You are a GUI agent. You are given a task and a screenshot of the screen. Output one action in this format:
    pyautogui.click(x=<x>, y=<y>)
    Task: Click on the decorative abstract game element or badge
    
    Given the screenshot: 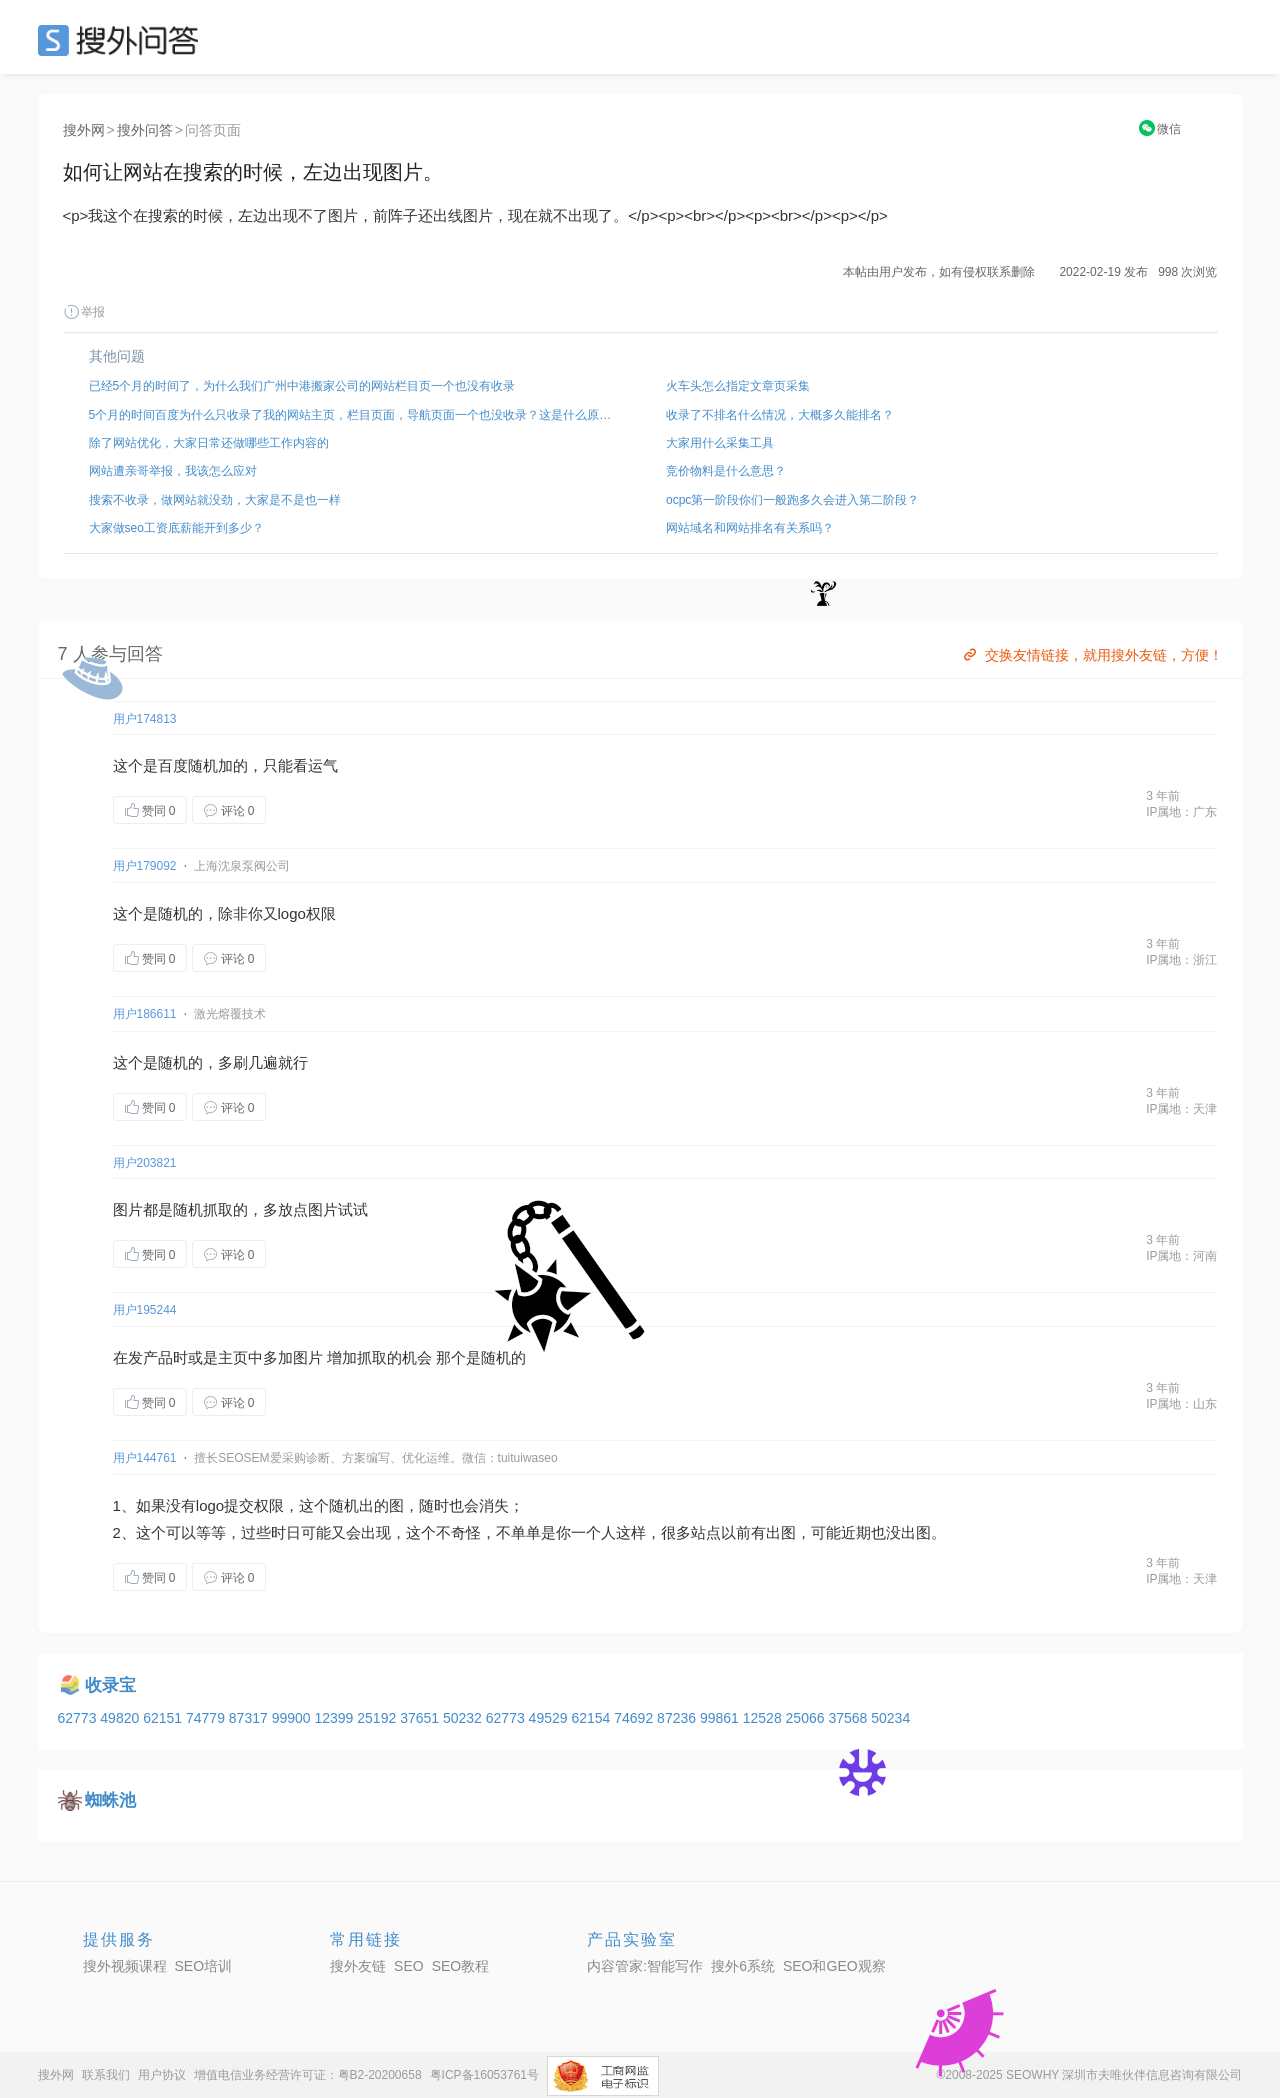 What is the action you would take?
    pyautogui.click(x=862, y=1772)
    